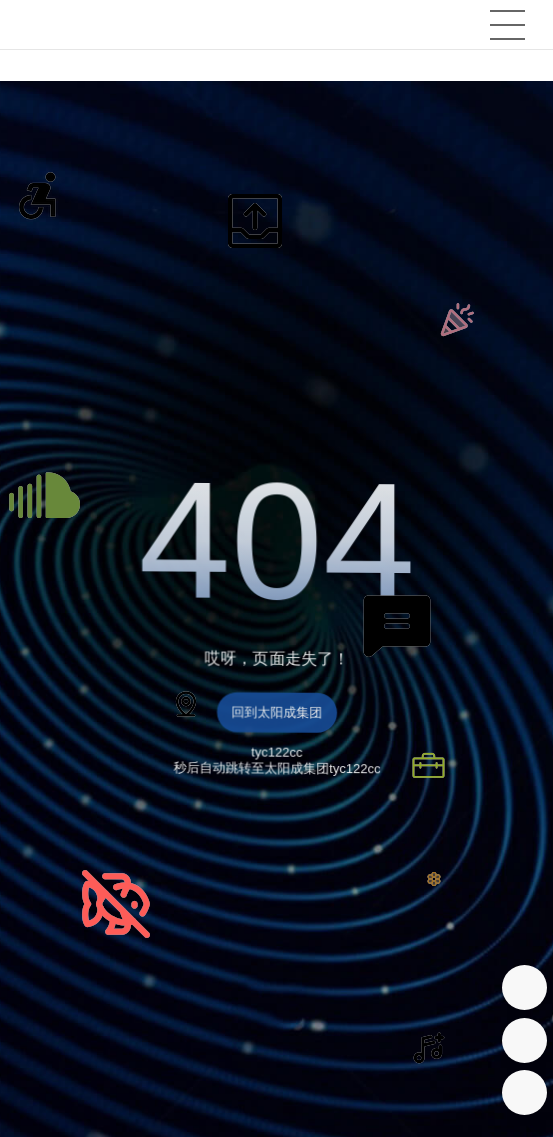 This screenshot has height=1137, width=553. Describe the element at coordinates (397, 621) in the screenshot. I see `open chat or messaging` at that location.